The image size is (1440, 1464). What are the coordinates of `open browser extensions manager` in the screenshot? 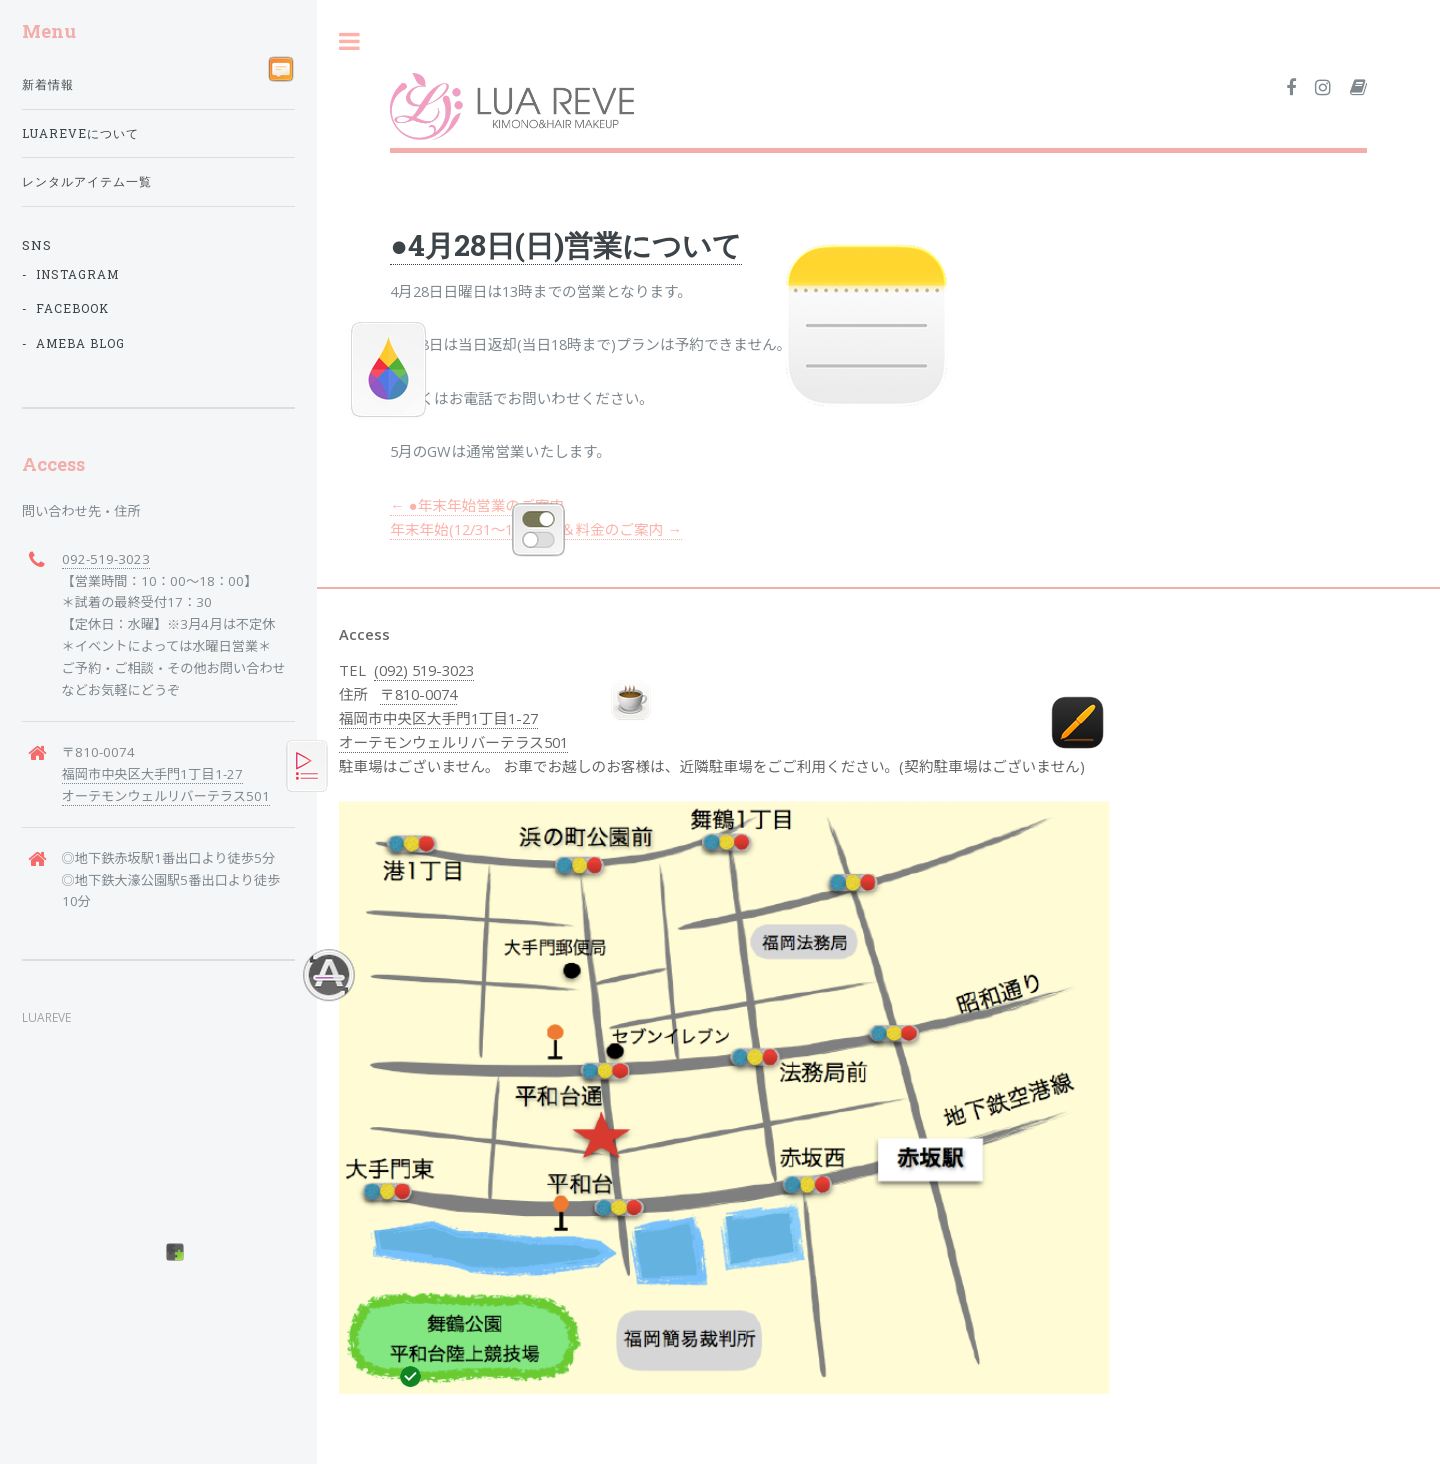 It's located at (175, 1252).